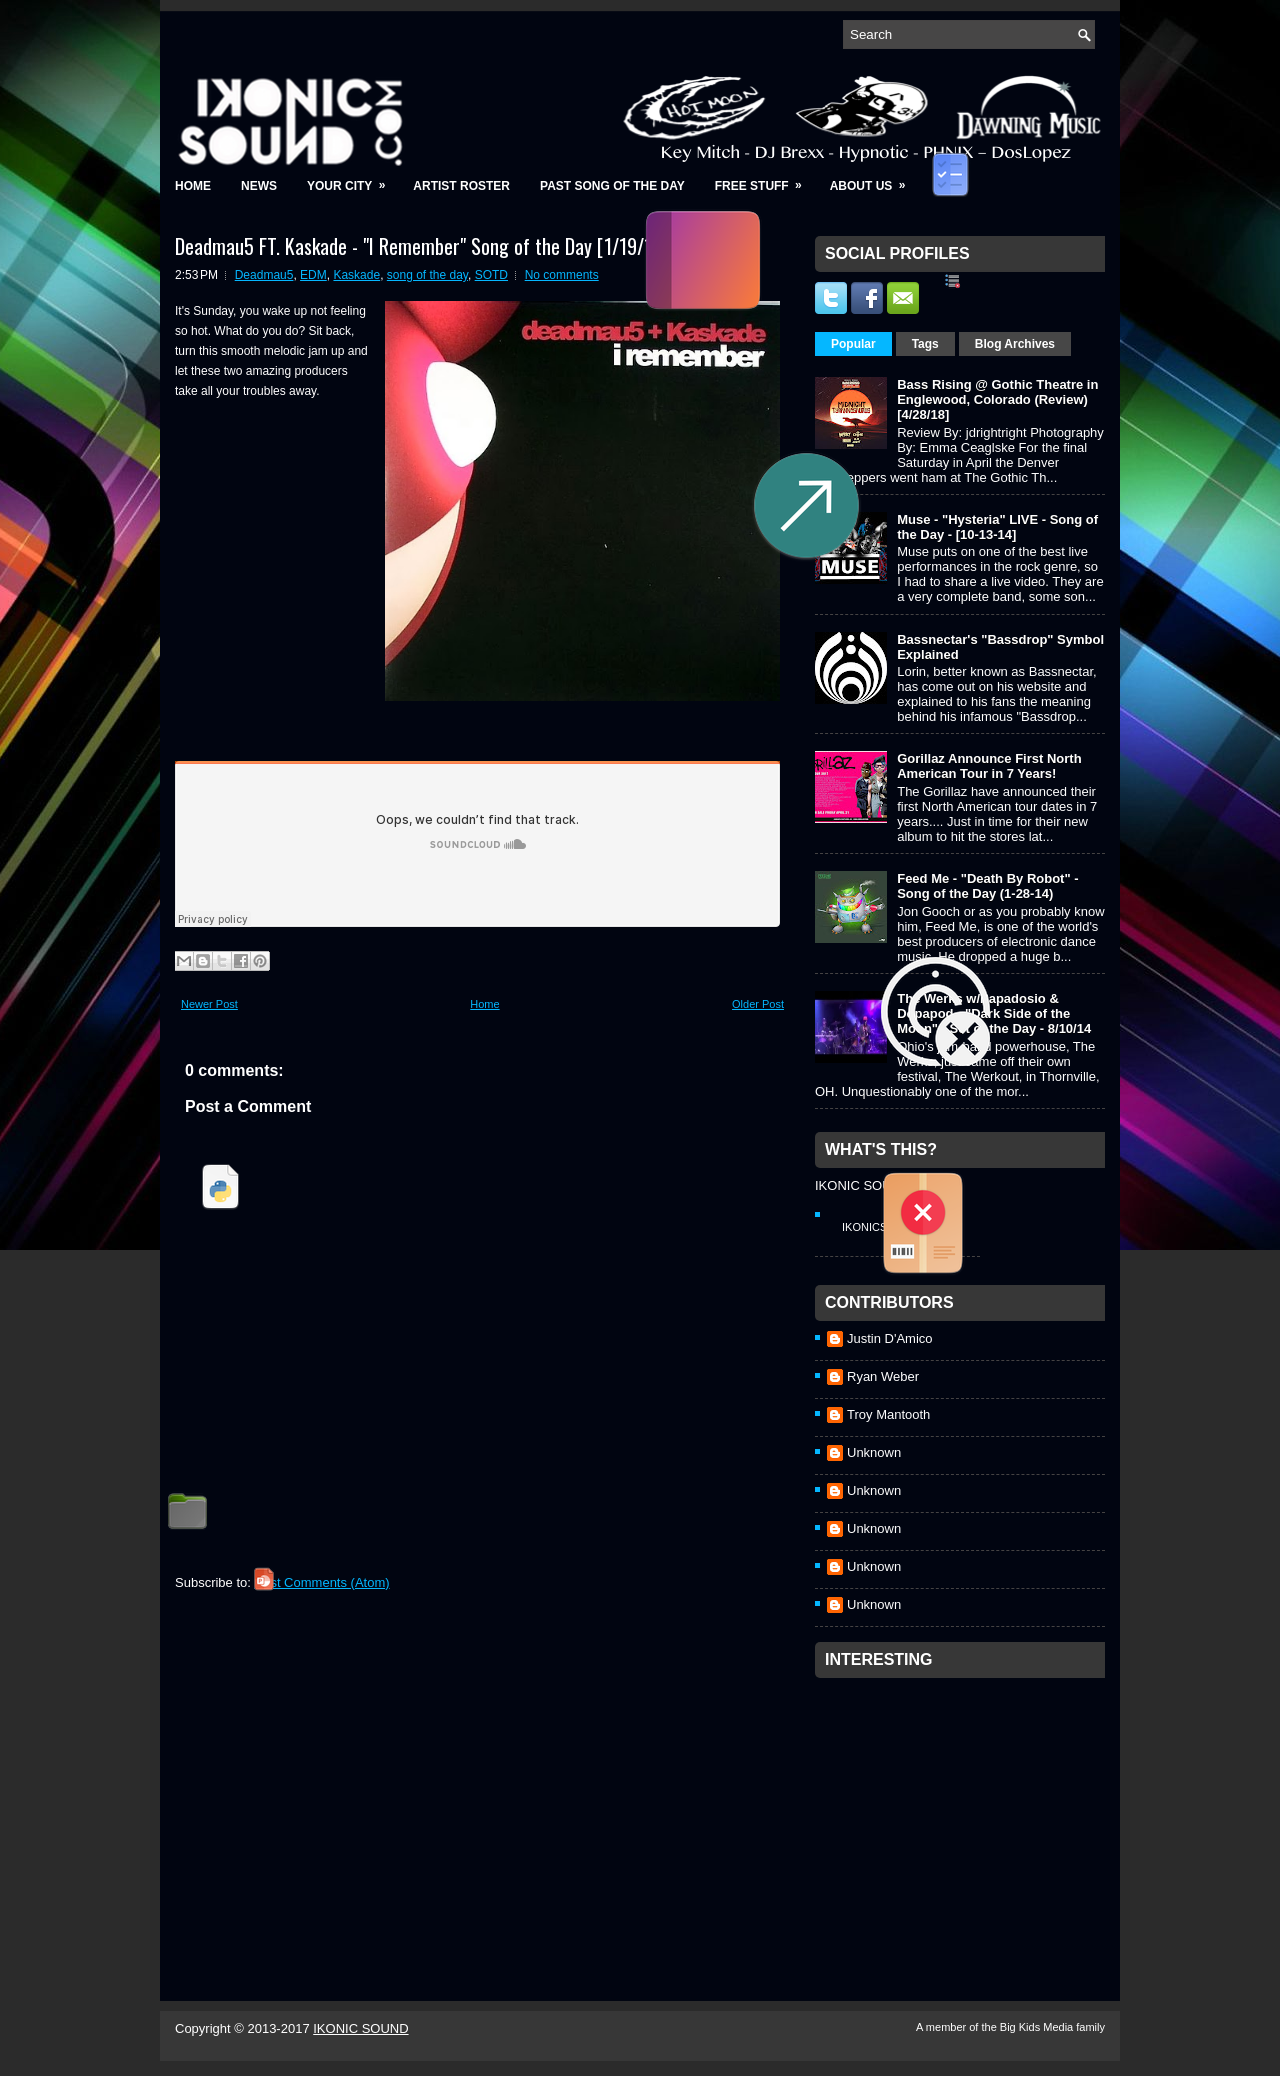  Describe the element at coordinates (187, 1510) in the screenshot. I see `open a folder to view its contents` at that location.